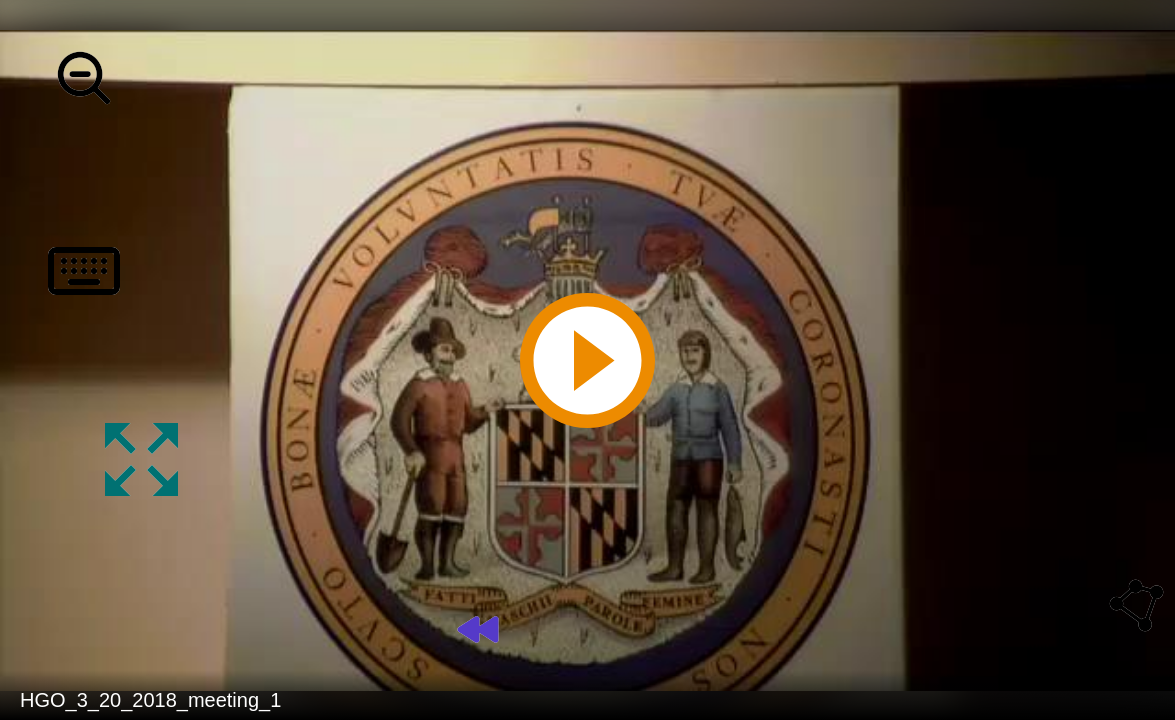 This screenshot has height=720, width=1175. What do you see at coordinates (84, 271) in the screenshot?
I see `open the on-screen keyboard` at bounding box center [84, 271].